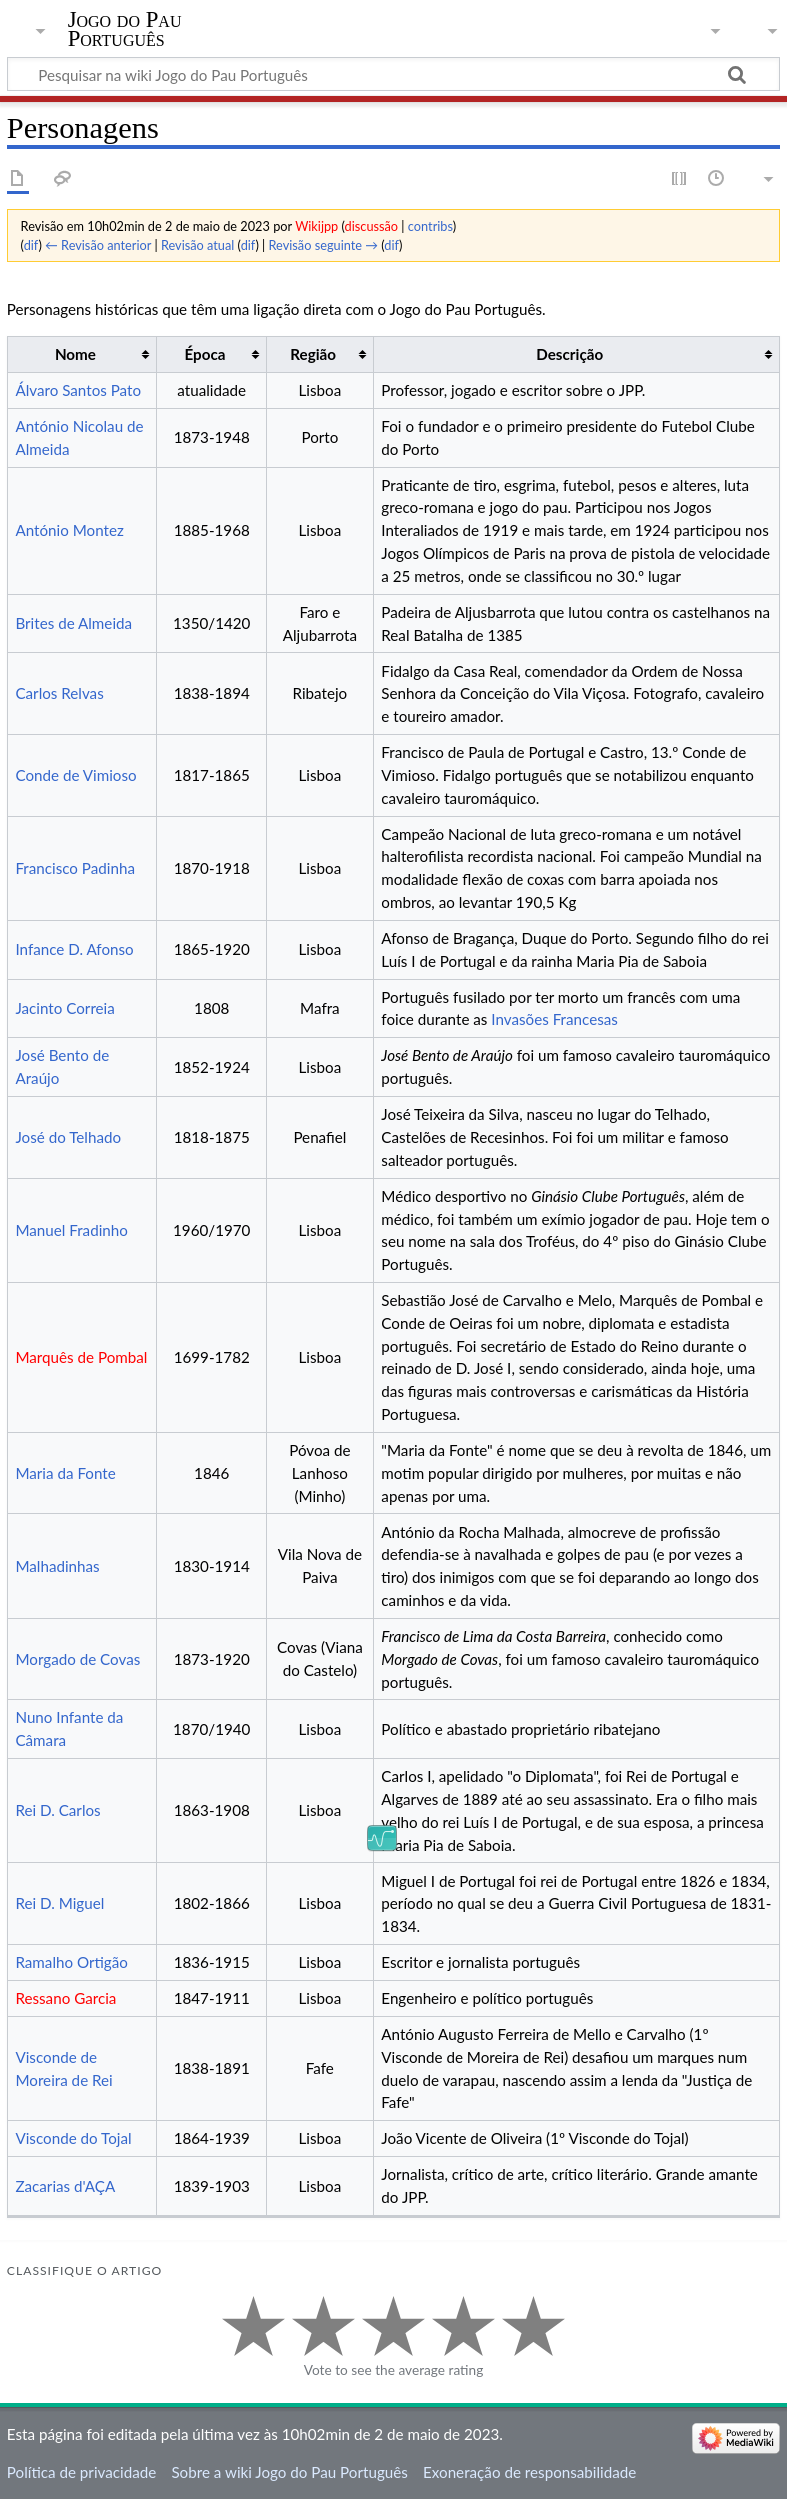 This screenshot has width=787, height=2499. Describe the element at coordinates (713, 2318) in the screenshot. I see `open 3D Viewer app` at that location.